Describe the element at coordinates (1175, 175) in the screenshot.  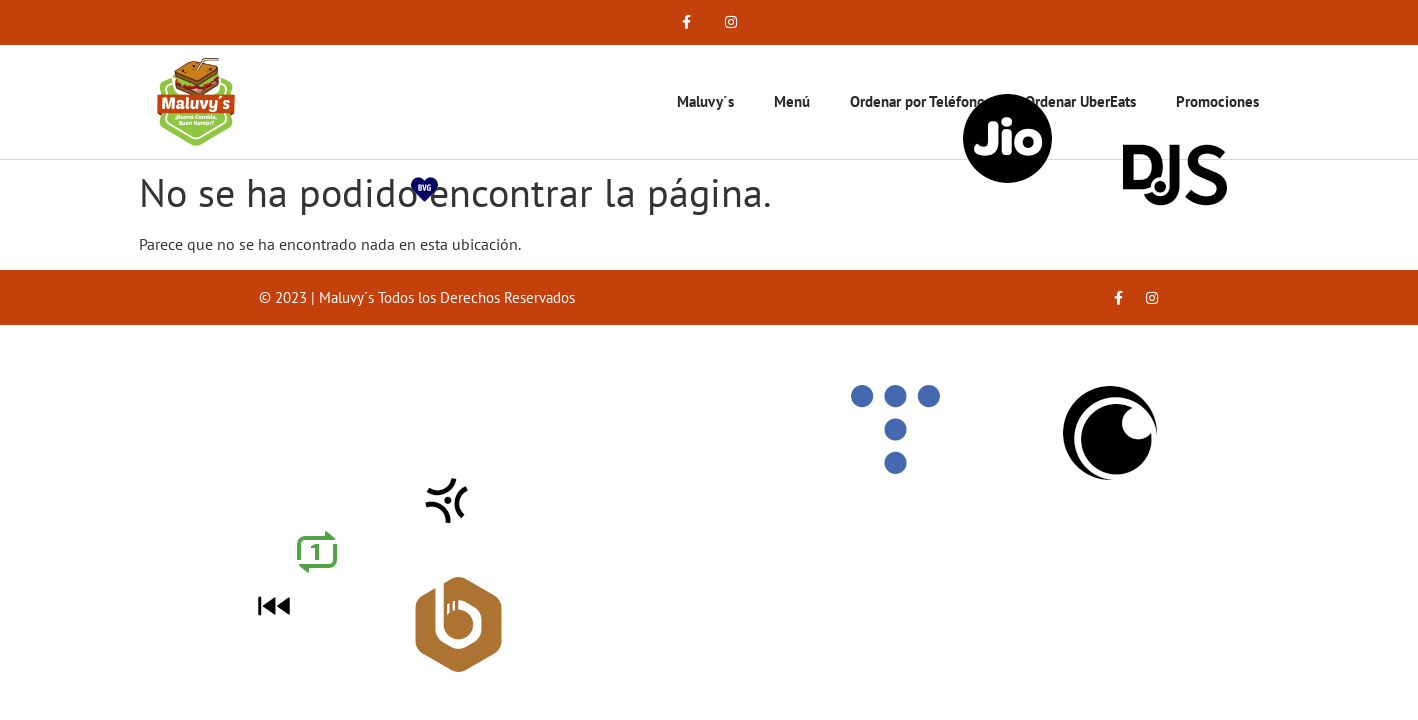
I see `discord.js library or project branding` at that location.